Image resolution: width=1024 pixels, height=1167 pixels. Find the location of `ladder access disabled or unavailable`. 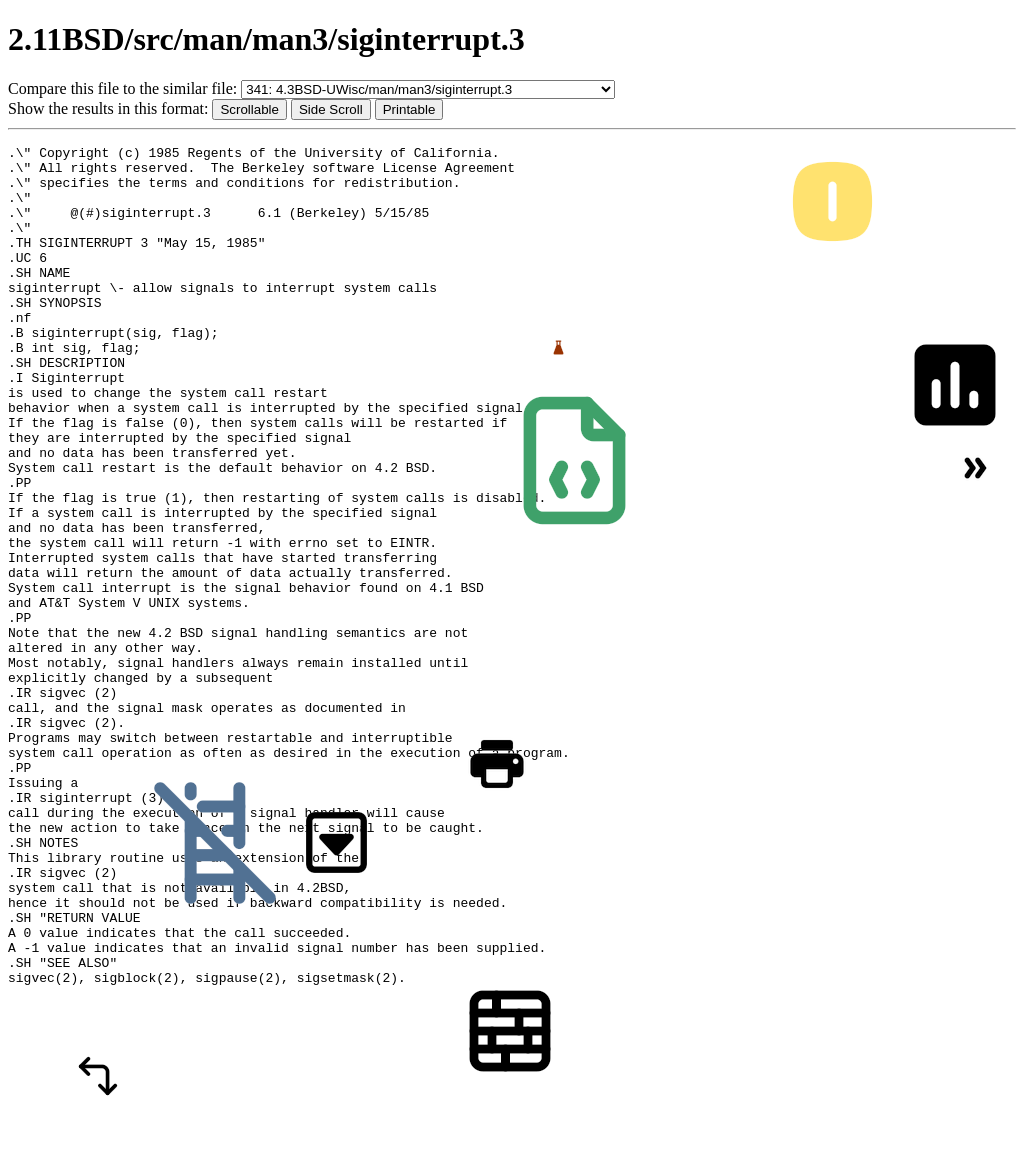

ladder access disabled or unavailable is located at coordinates (215, 843).